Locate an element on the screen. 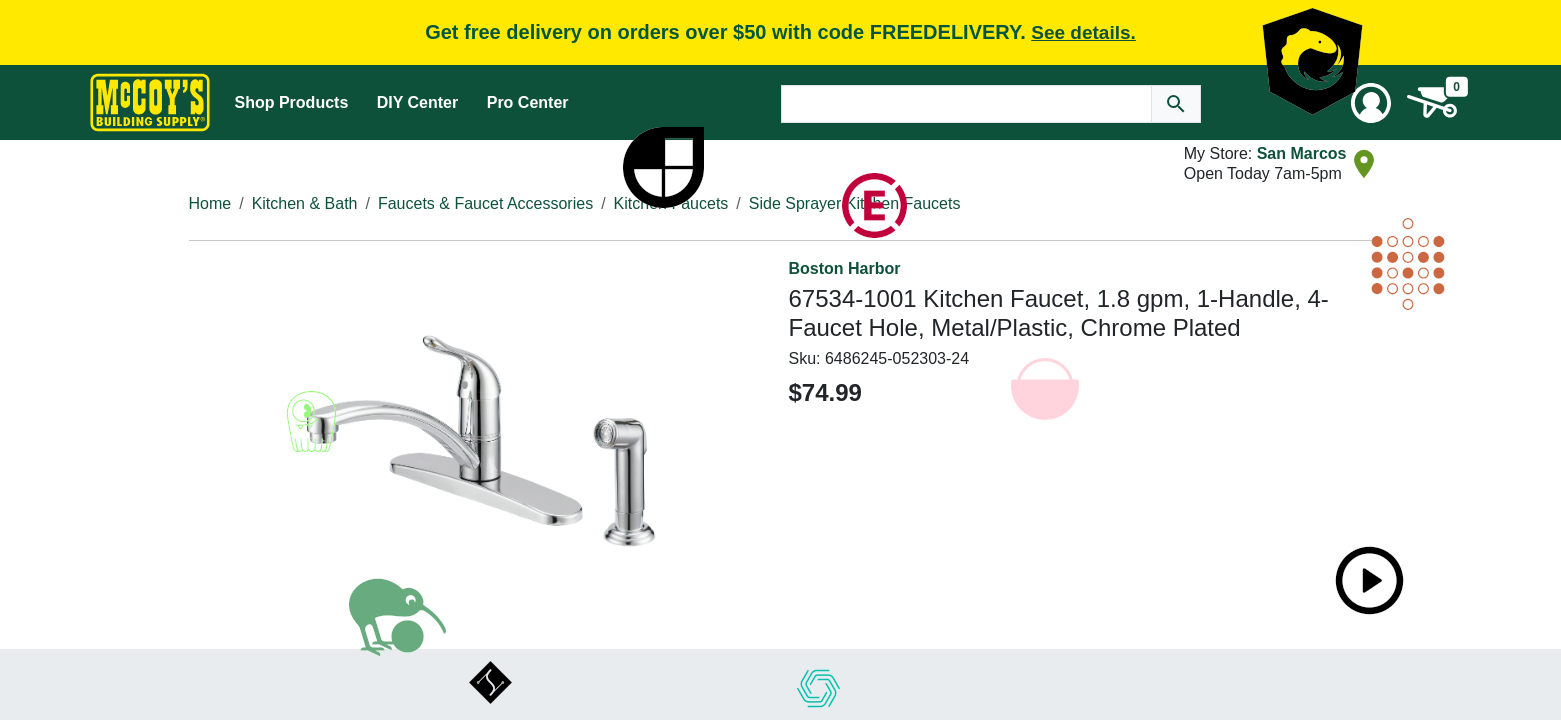  open the Expensify app is located at coordinates (874, 205).